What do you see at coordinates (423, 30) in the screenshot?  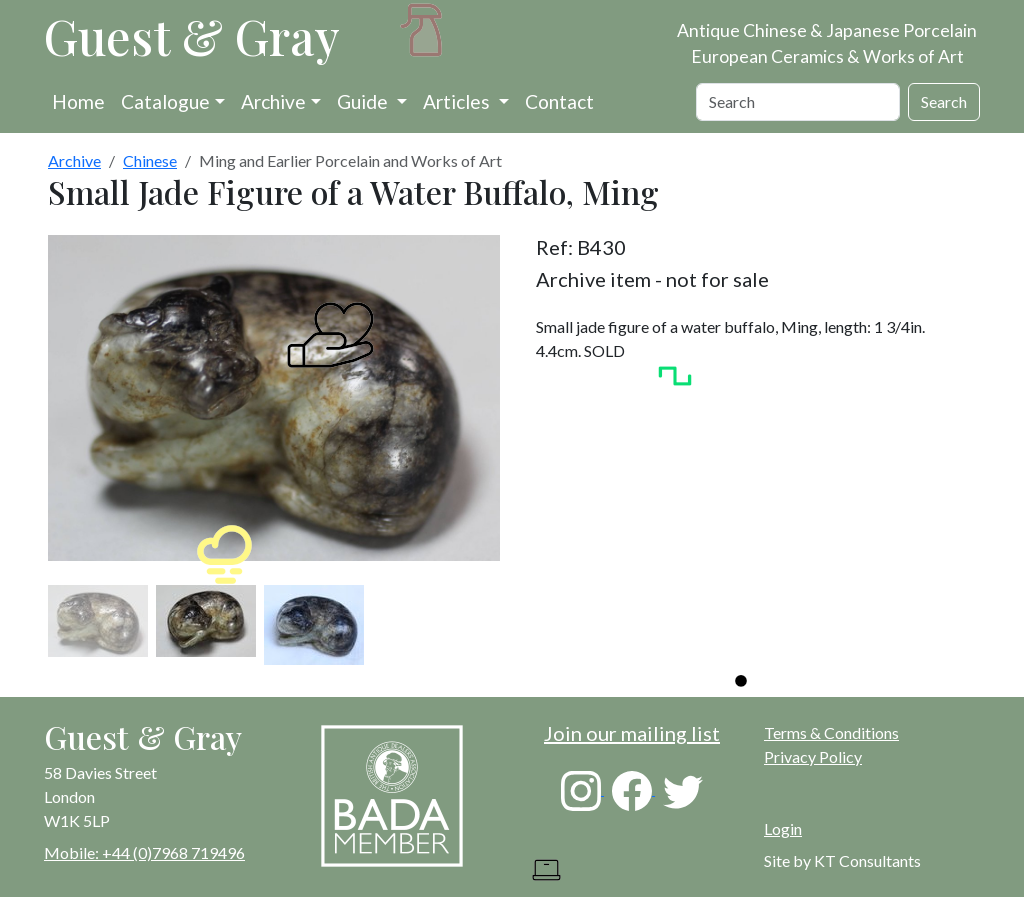 I see `access cleaning or household supplies` at bounding box center [423, 30].